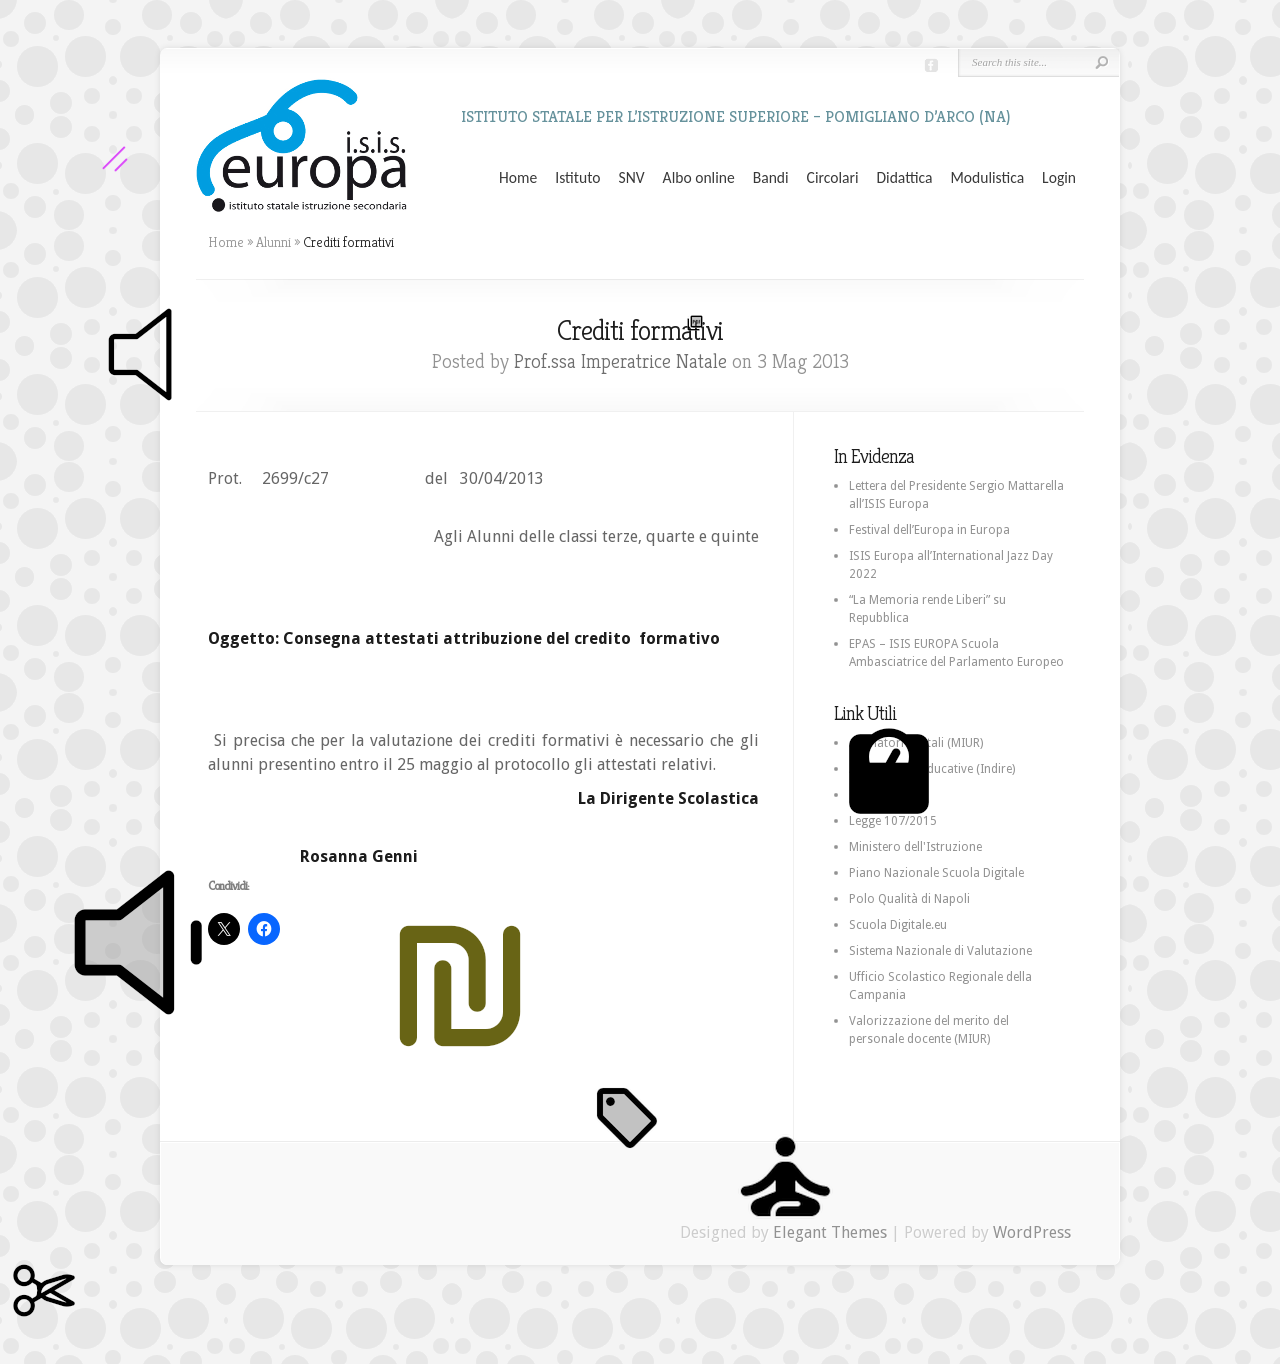  I want to click on save or export as PDF, so click(695, 323).